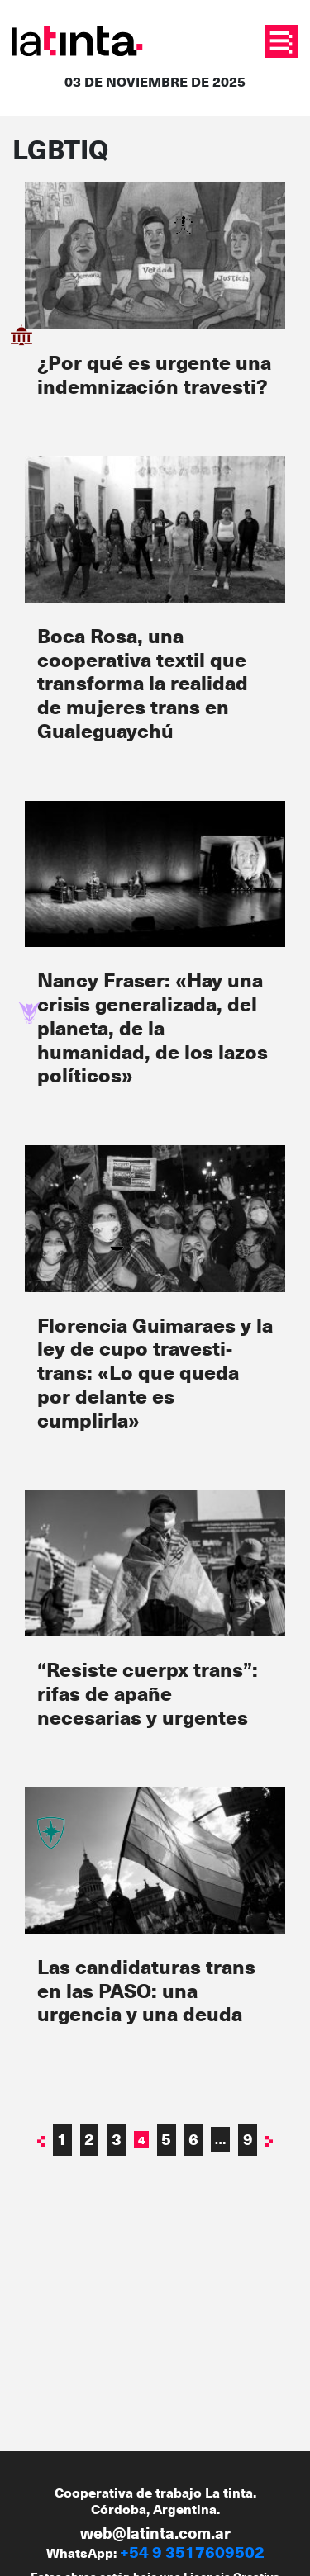 This screenshot has height=2576, width=310. What do you see at coordinates (117, 1244) in the screenshot?
I see `browse asian cuisine or noodle dishes` at bounding box center [117, 1244].